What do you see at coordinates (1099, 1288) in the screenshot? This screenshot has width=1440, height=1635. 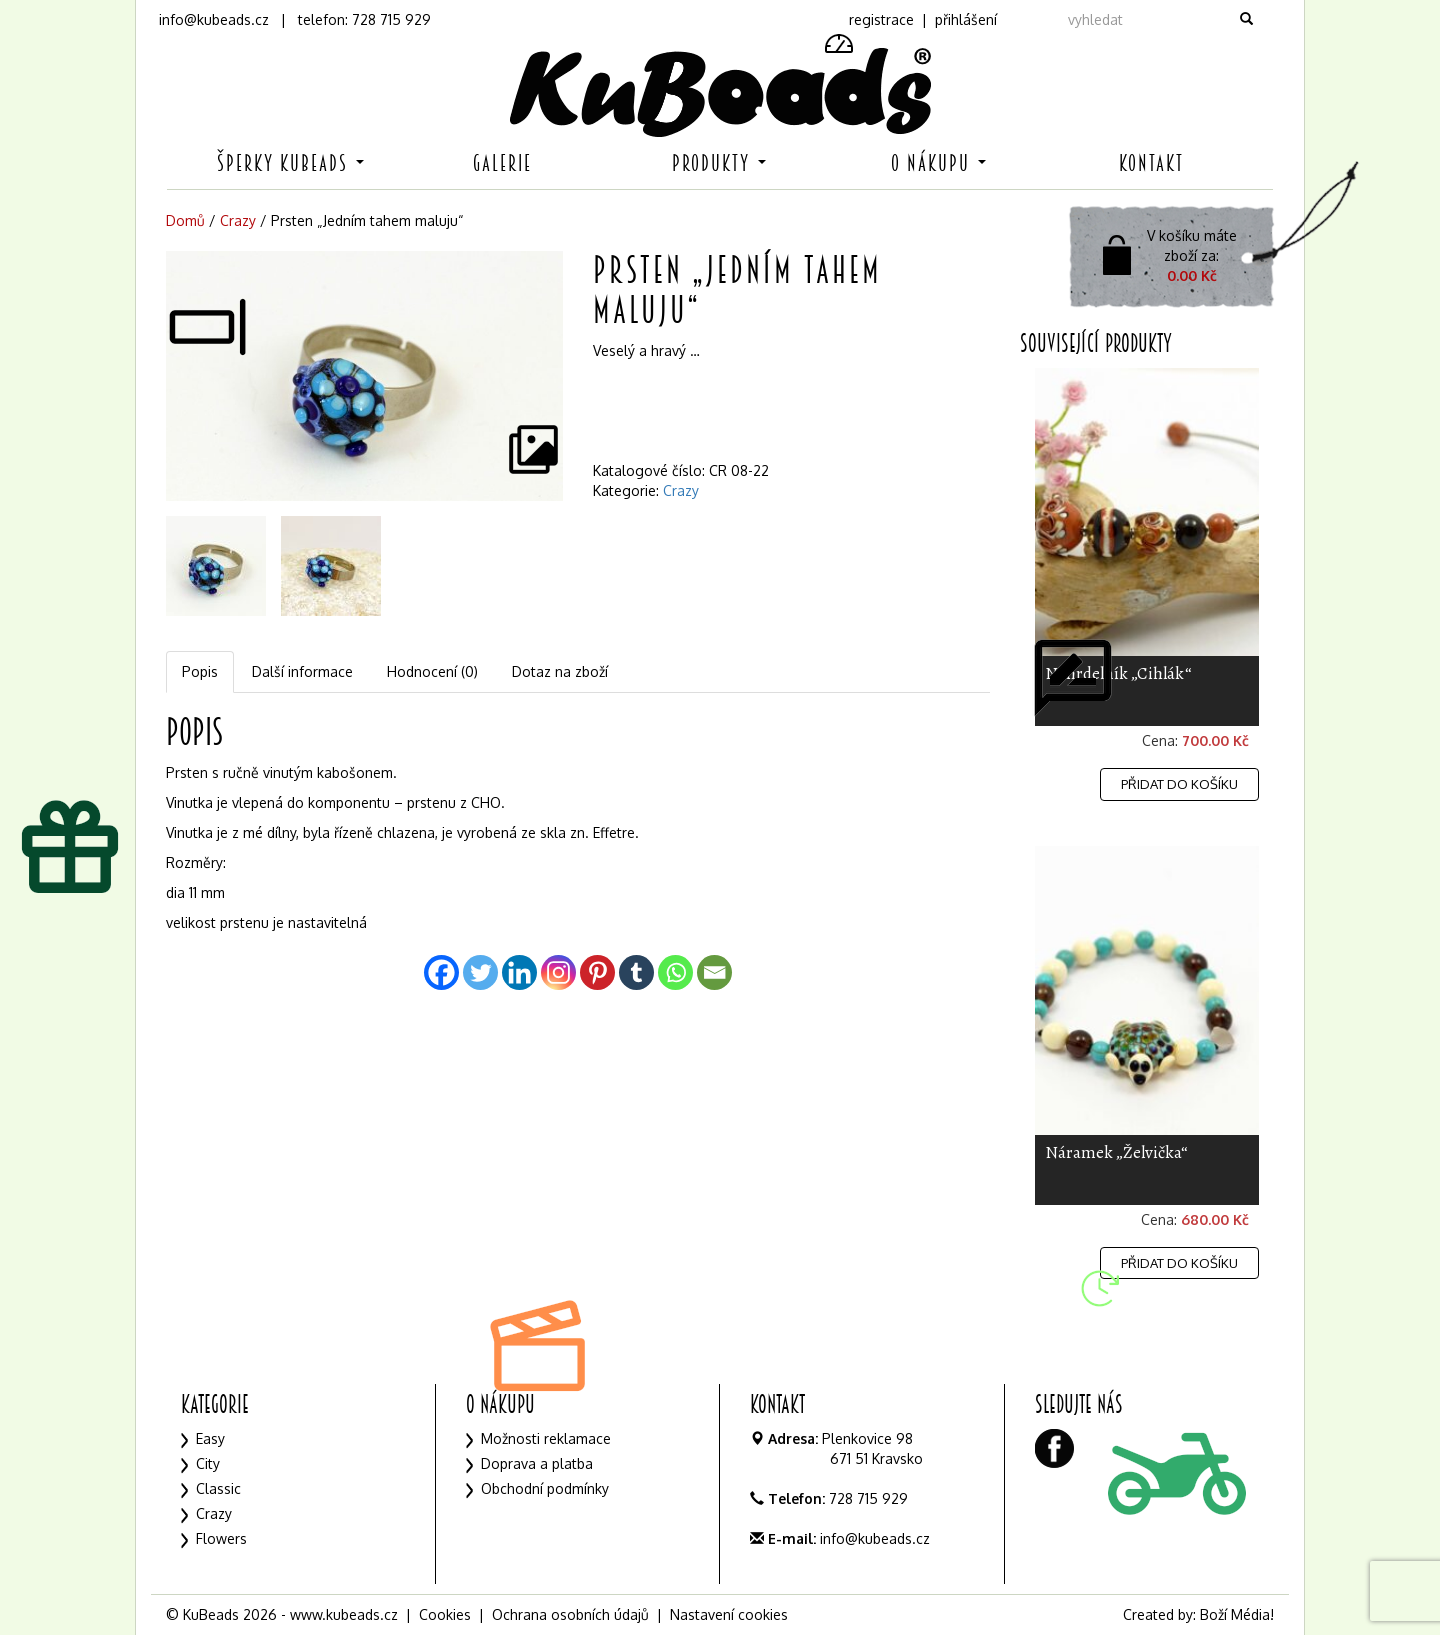 I see `restore to a previous version` at bounding box center [1099, 1288].